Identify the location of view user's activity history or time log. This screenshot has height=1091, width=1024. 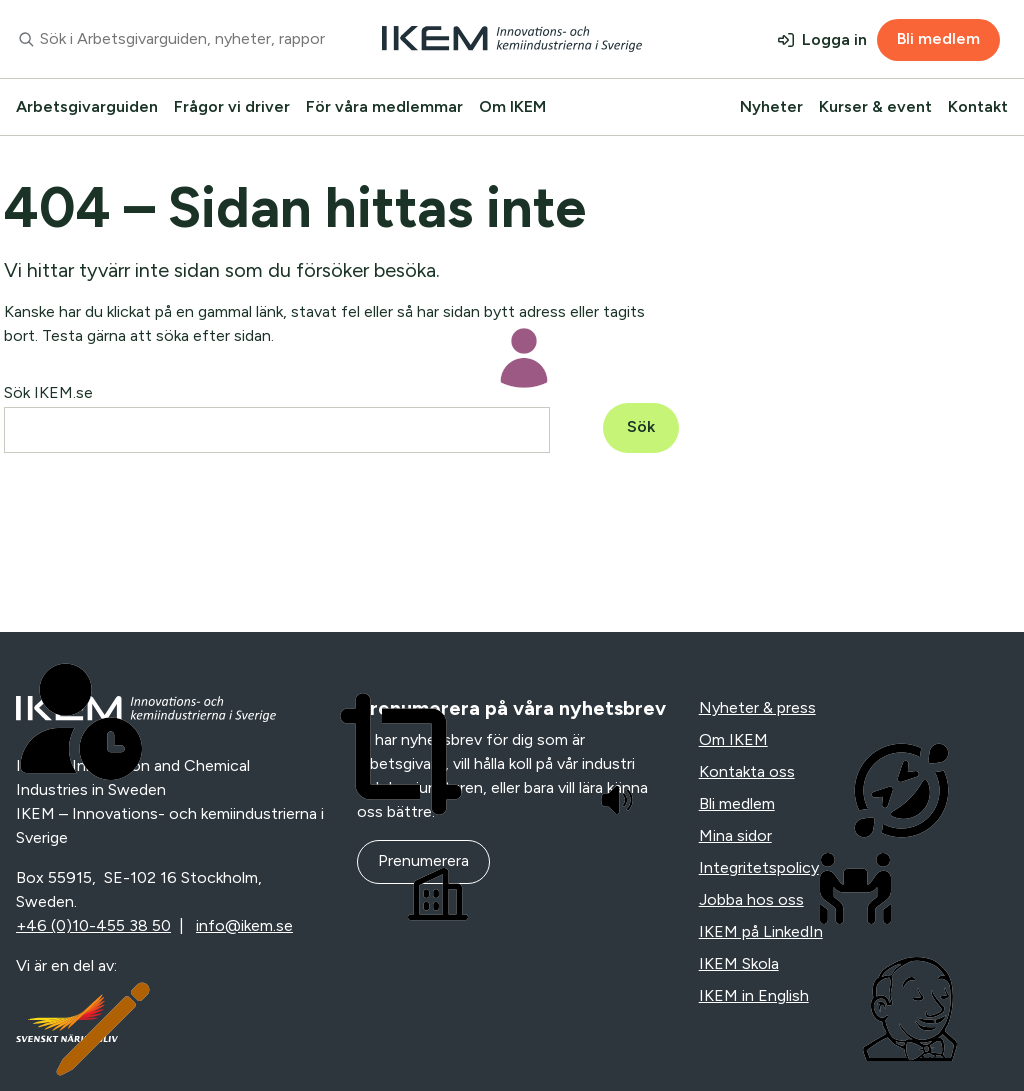
(79, 717).